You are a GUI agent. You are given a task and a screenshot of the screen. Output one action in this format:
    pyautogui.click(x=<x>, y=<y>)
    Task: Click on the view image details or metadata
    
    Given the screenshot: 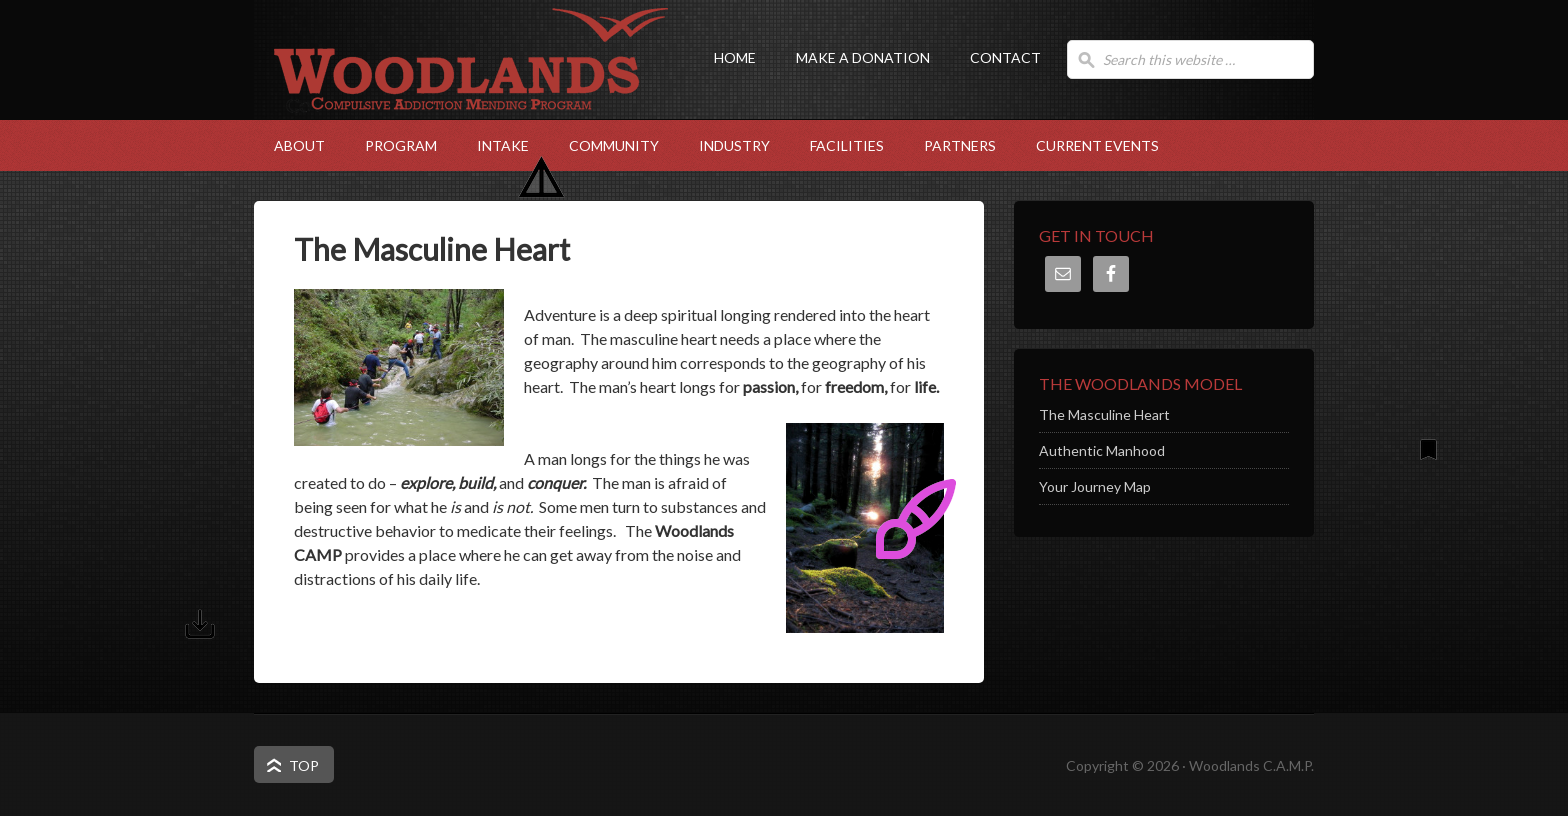 What is the action you would take?
    pyautogui.click(x=541, y=176)
    